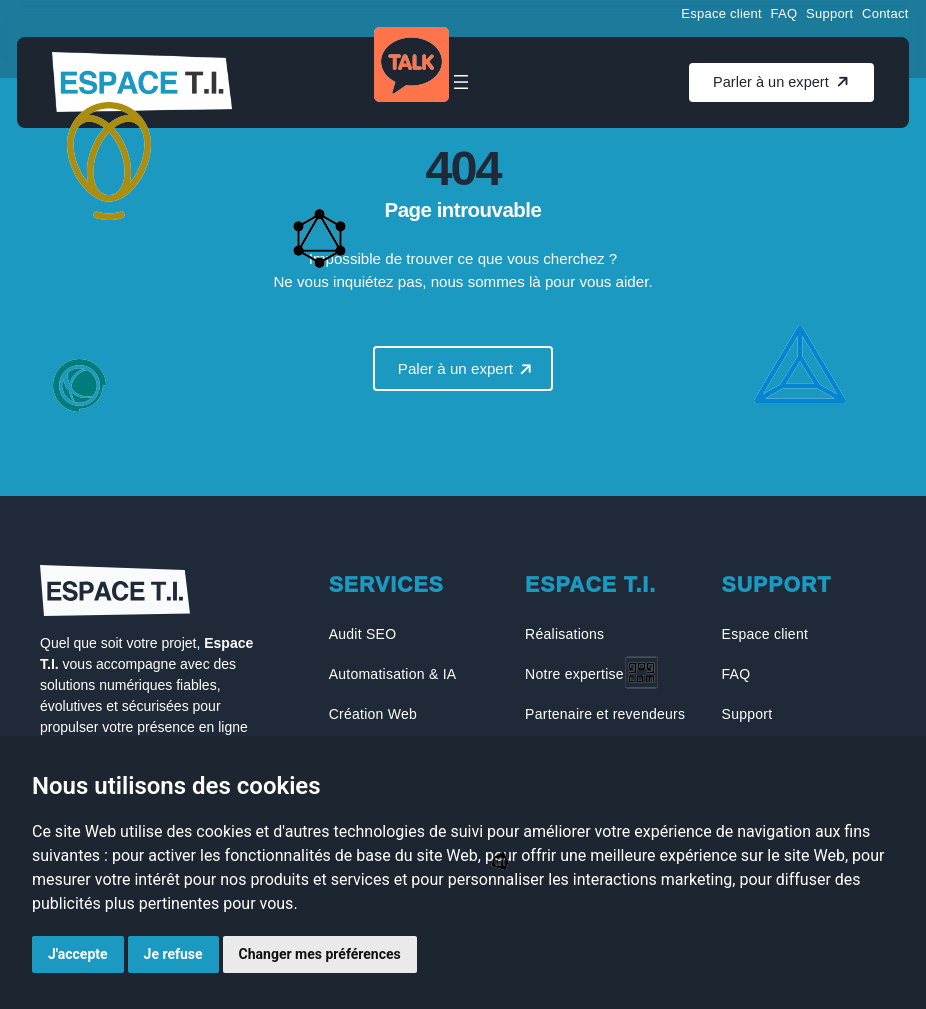  I want to click on open KakaoTalk messaging app, so click(411, 64).